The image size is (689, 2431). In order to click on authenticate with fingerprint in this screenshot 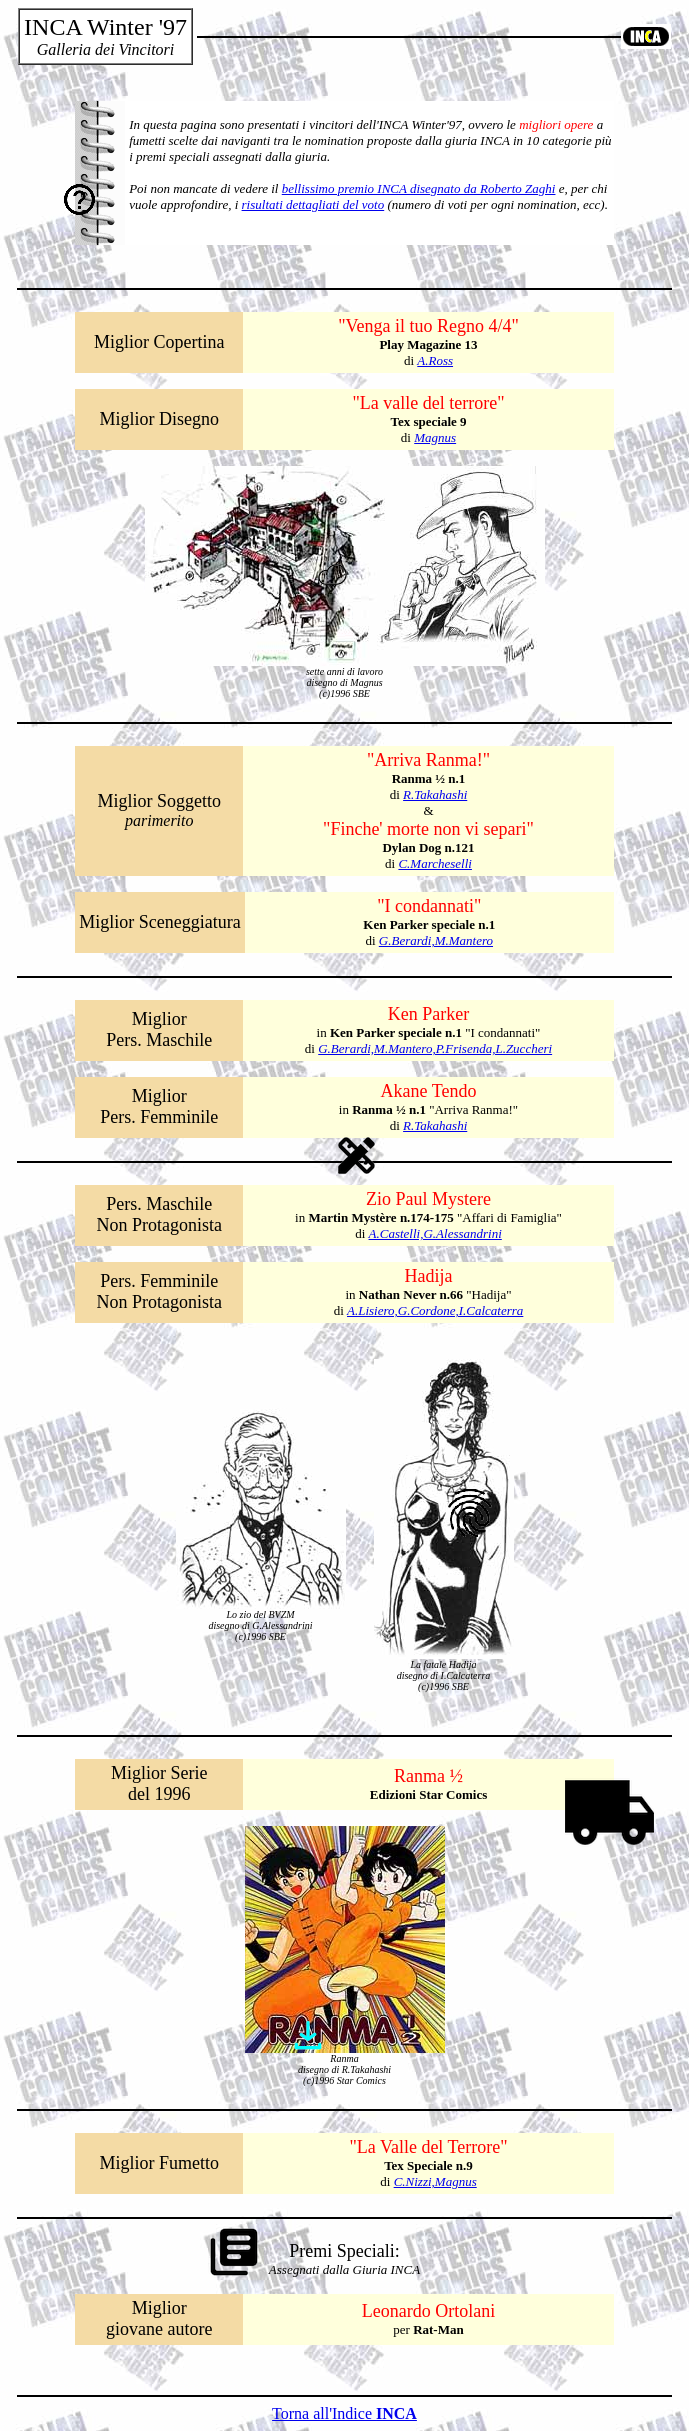, I will do `click(470, 1513)`.